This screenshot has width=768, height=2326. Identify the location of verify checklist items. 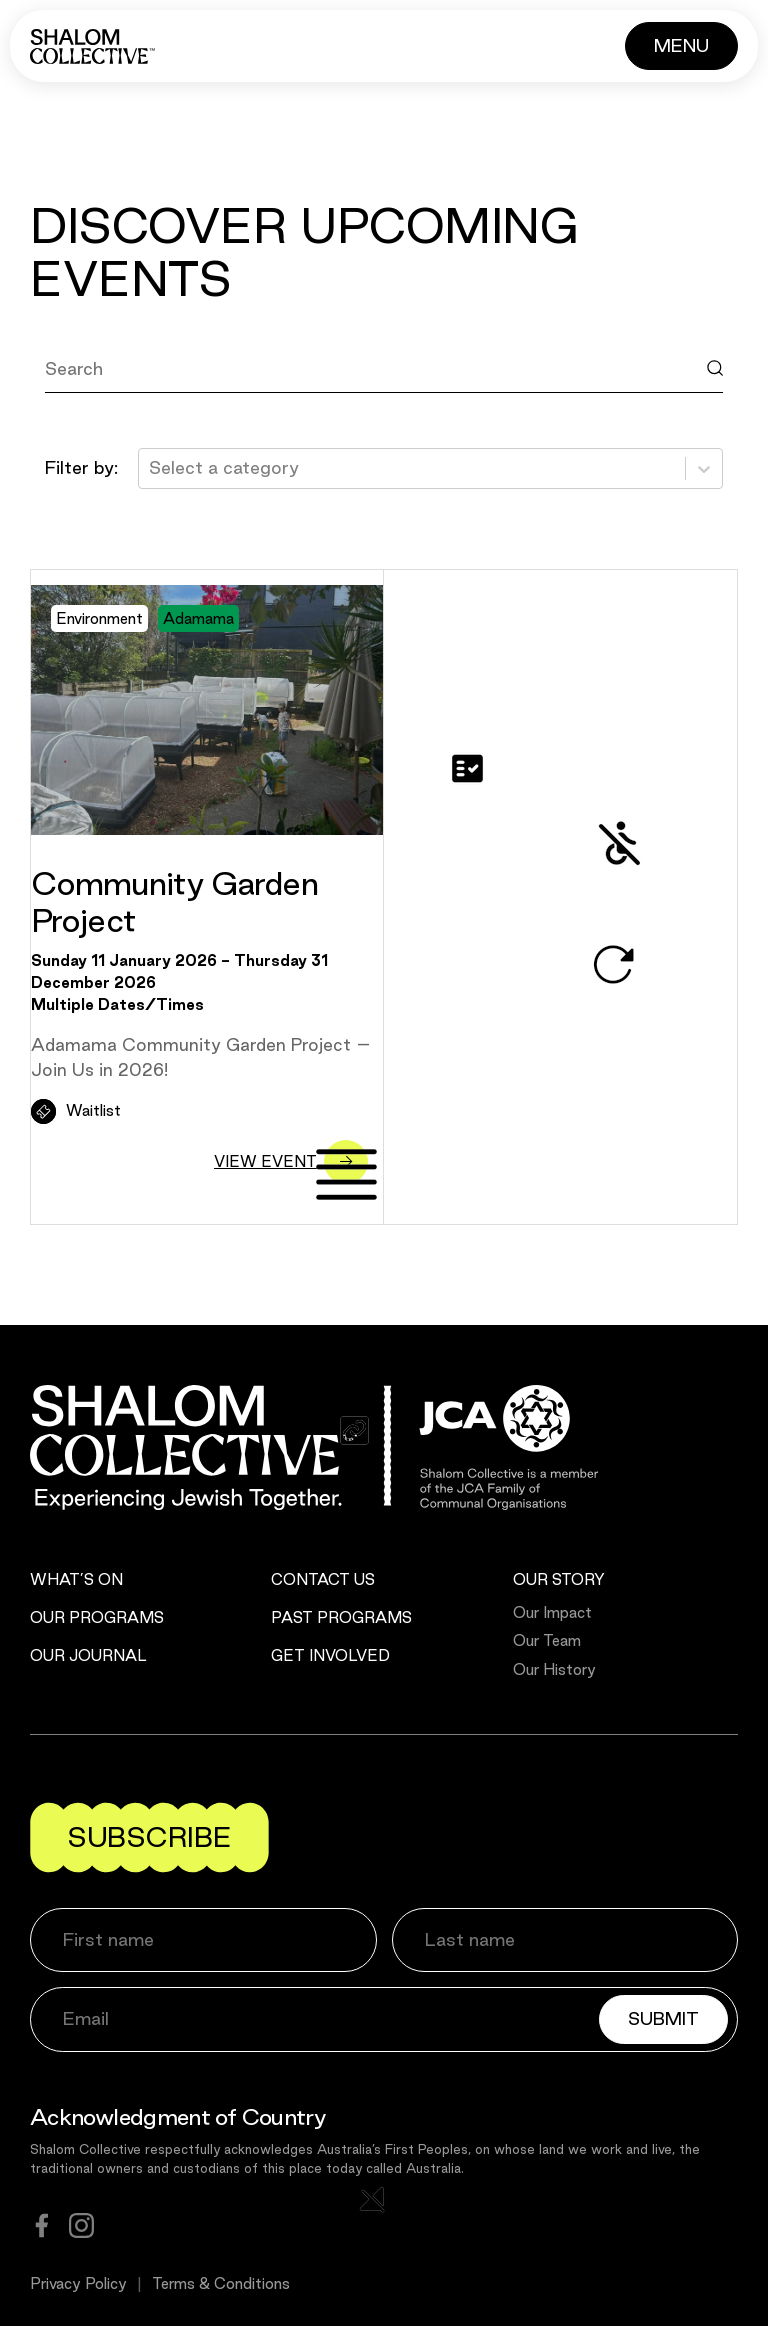
(467, 768).